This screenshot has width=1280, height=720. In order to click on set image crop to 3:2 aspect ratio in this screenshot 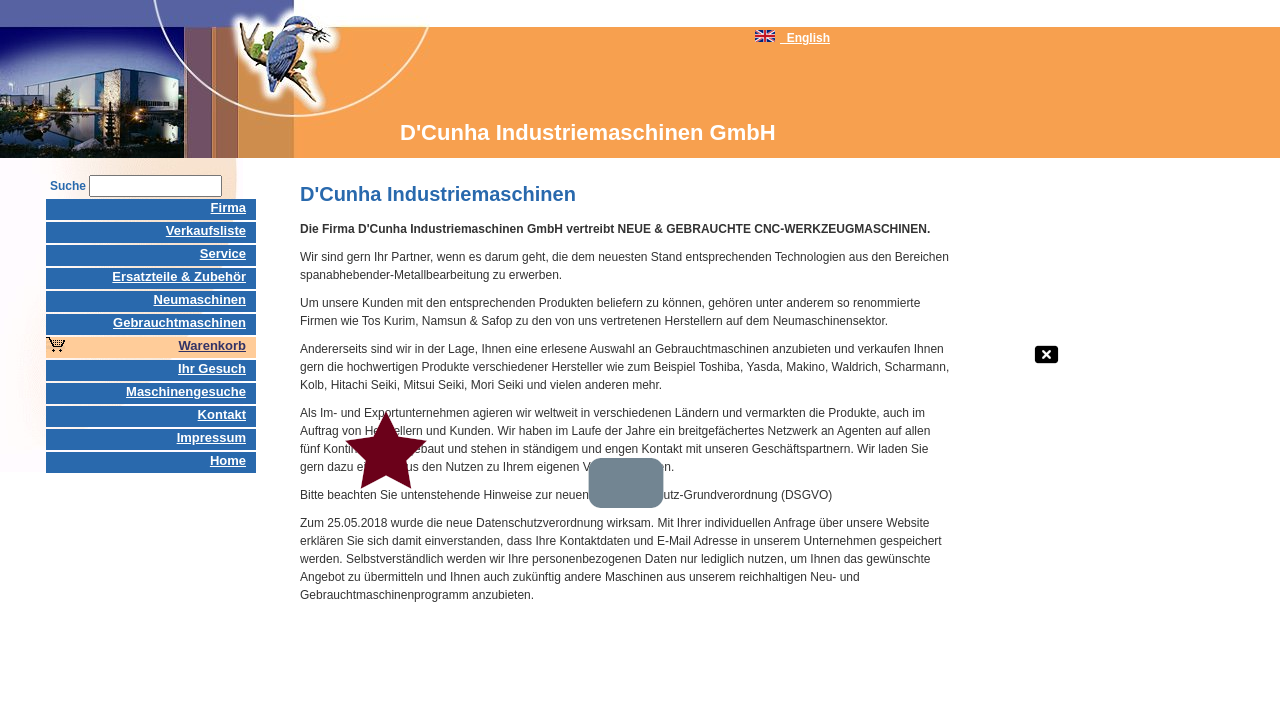, I will do `click(626, 483)`.